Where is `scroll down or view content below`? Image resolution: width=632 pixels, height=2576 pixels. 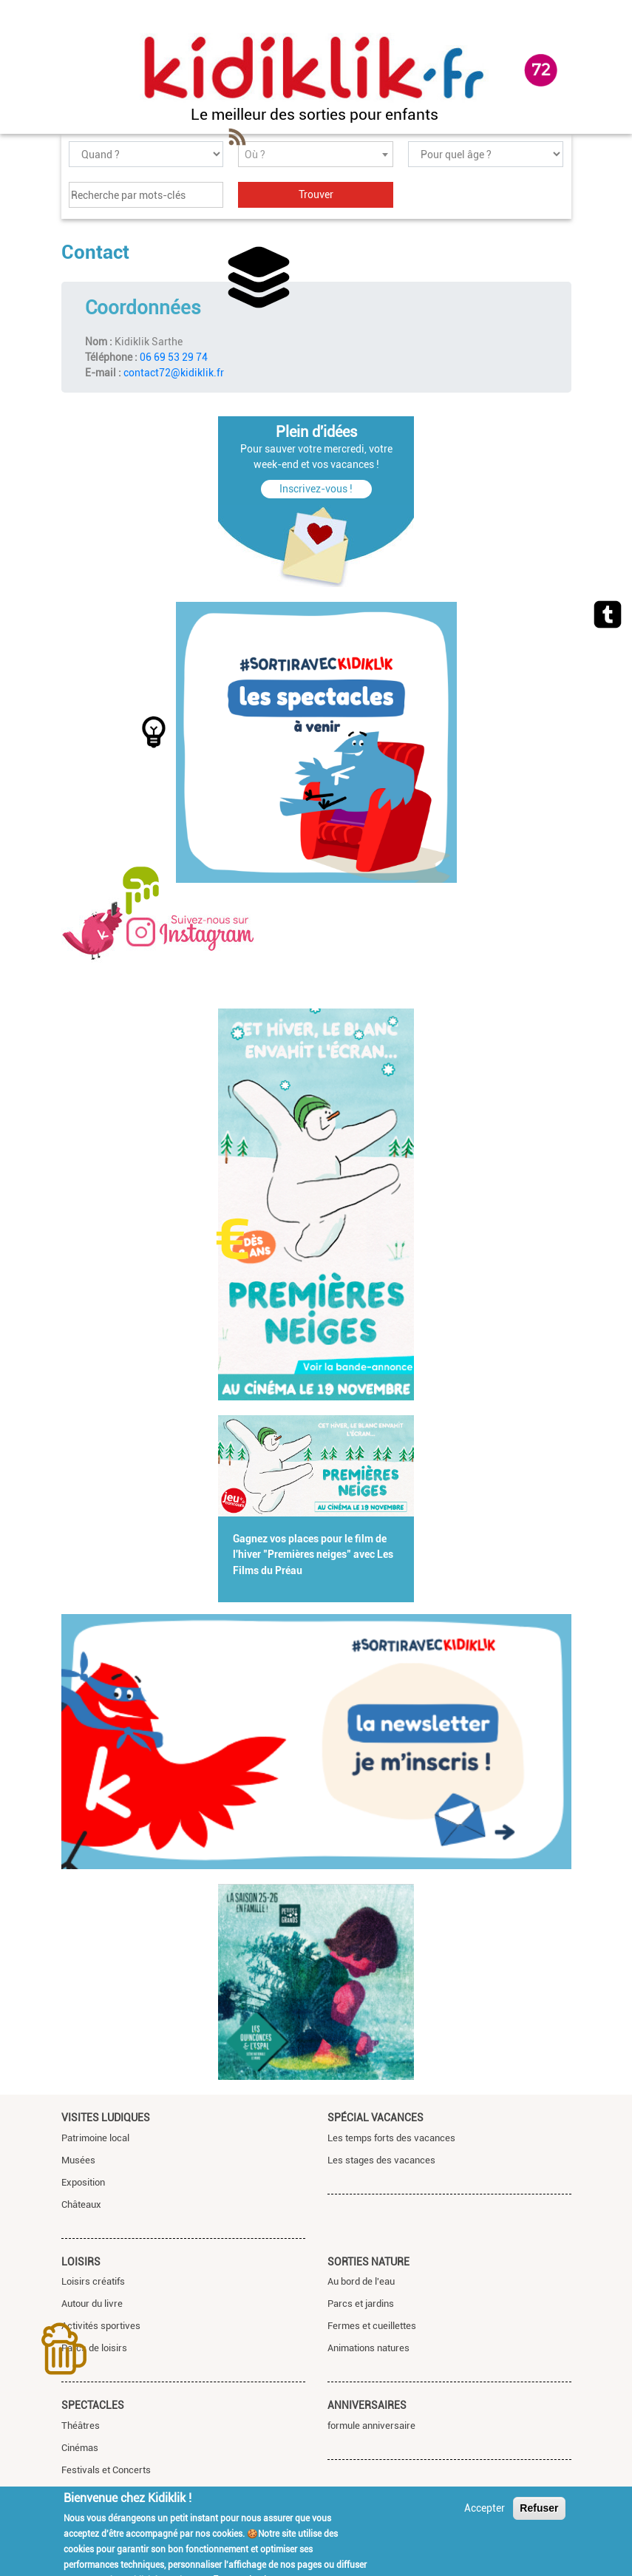 scroll down or view content below is located at coordinates (140, 890).